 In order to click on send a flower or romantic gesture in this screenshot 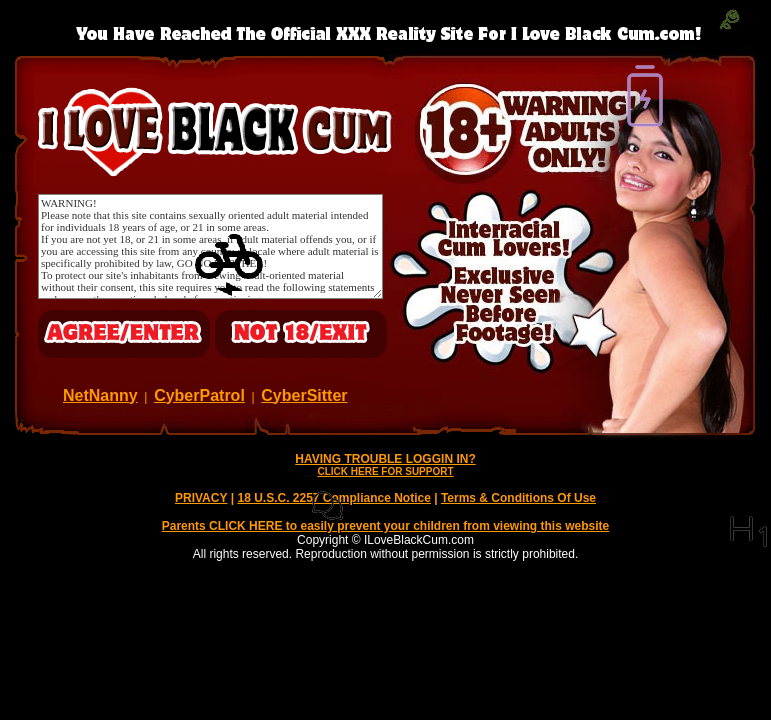, I will do `click(729, 19)`.